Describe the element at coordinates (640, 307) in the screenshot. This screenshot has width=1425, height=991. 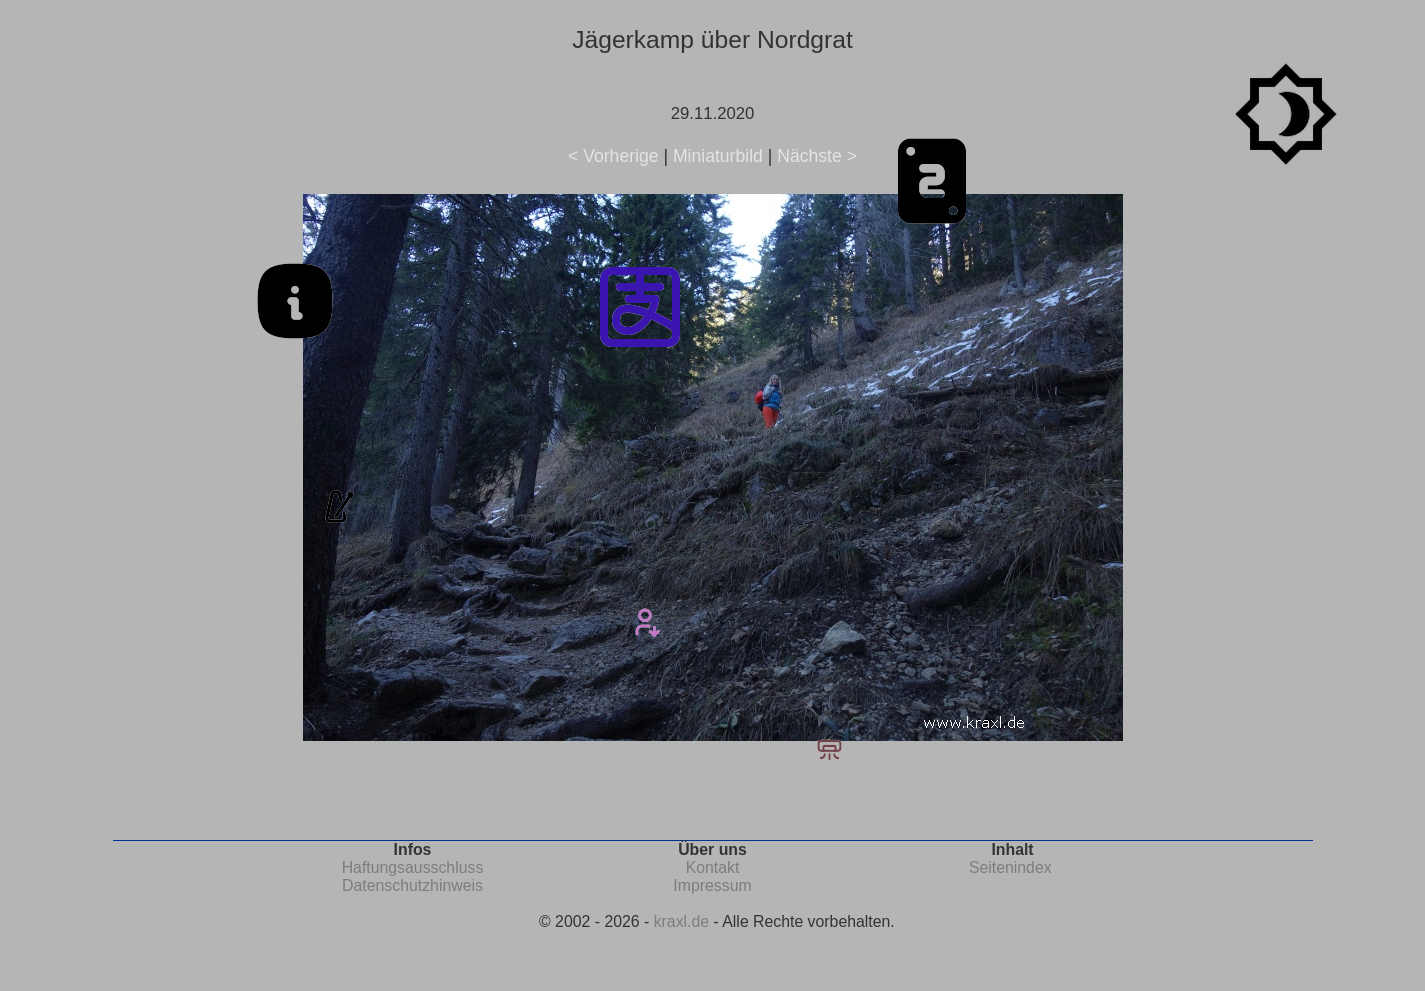
I see `pay with alipay` at that location.